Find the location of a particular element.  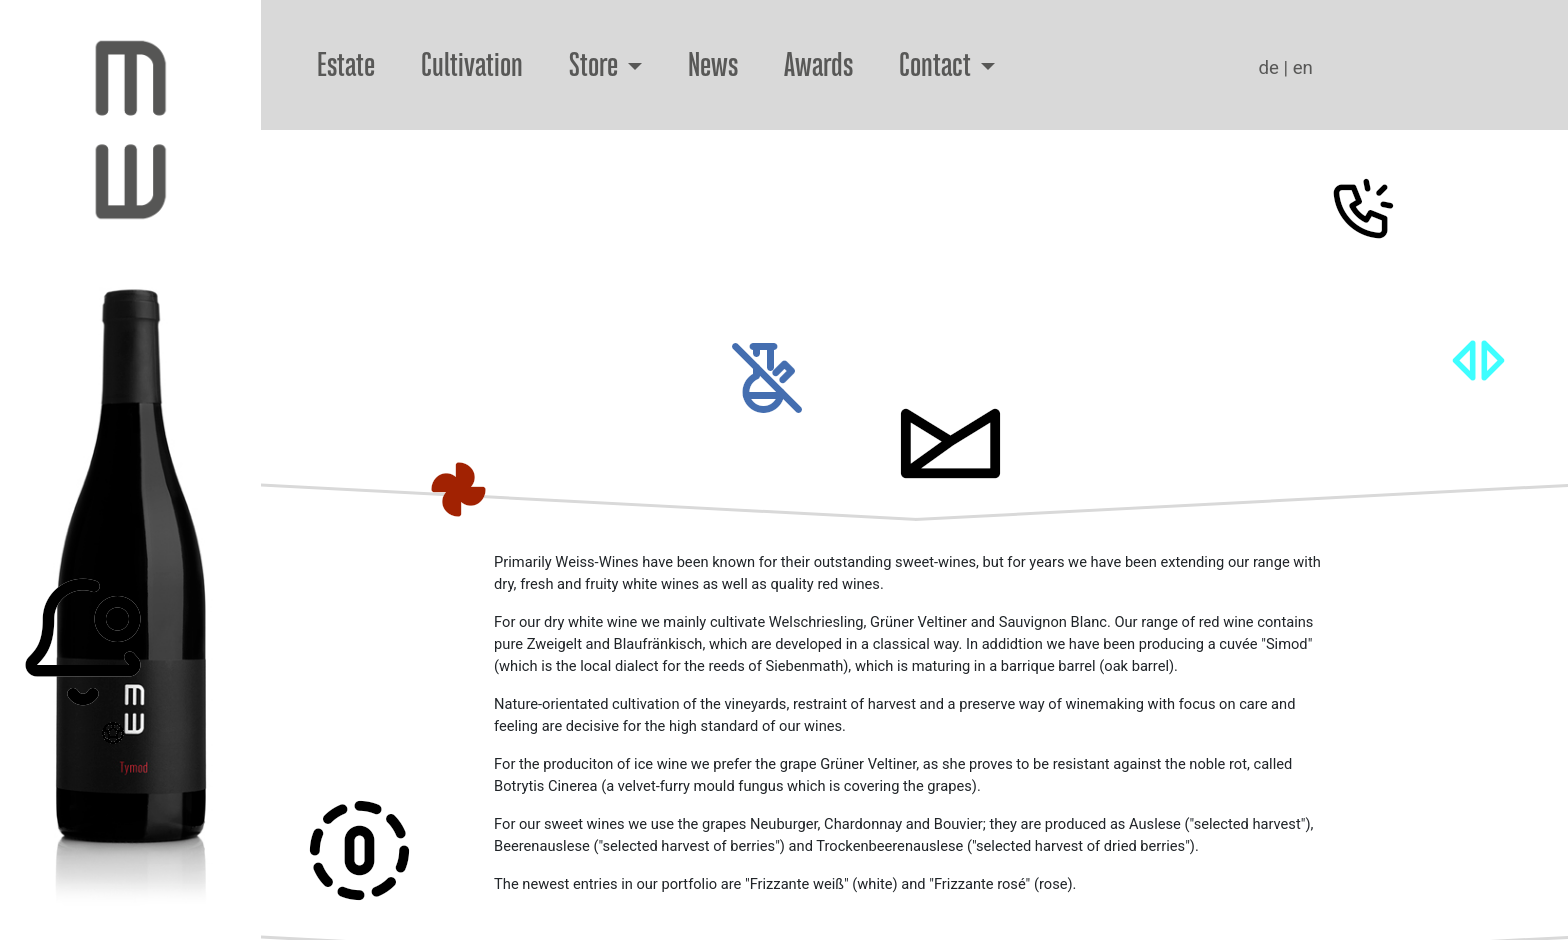

expand or resize horizontally is located at coordinates (1478, 360).